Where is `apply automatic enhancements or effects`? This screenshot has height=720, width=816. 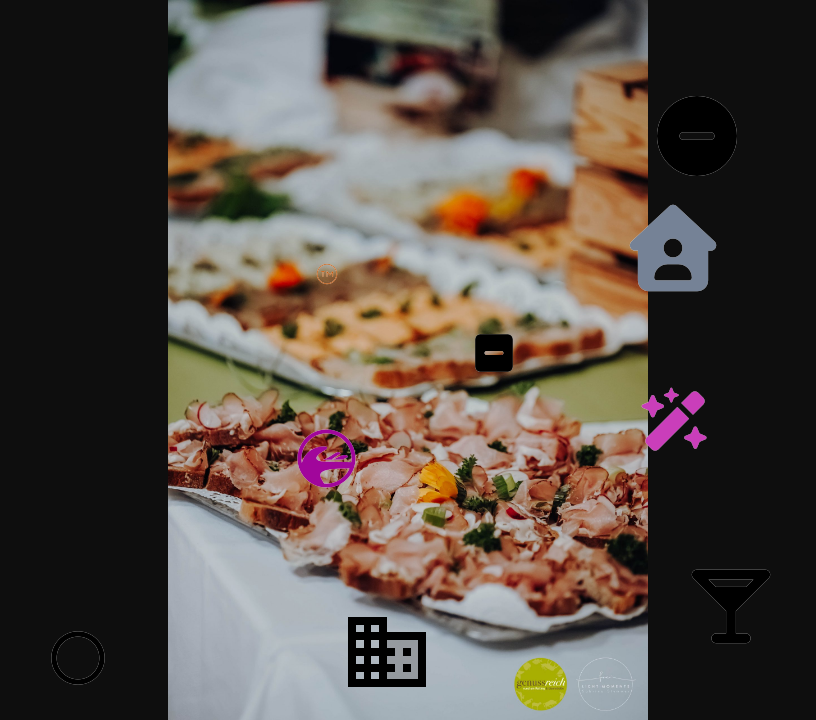
apply automatic enhancements or effects is located at coordinates (675, 421).